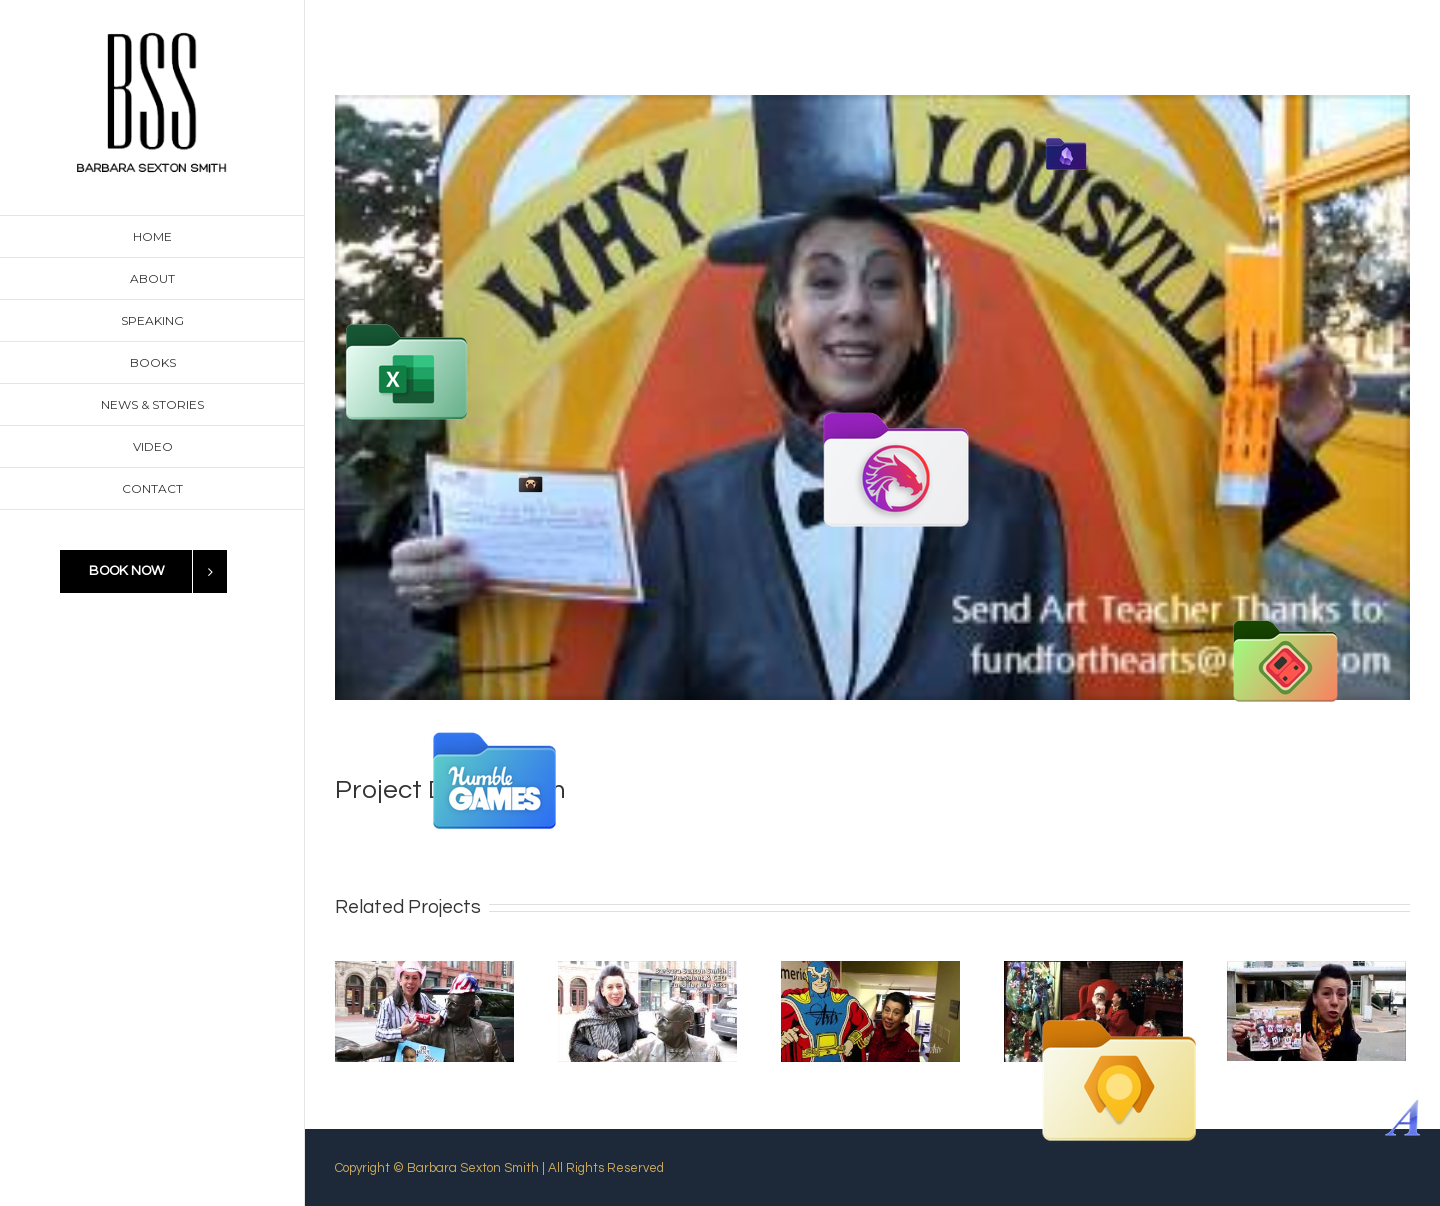 The width and height of the screenshot is (1440, 1206). What do you see at coordinates (406, 375) in the screenshot?
I see `open folder containing Excel spreadsheets` at bounding box center [406, 375].